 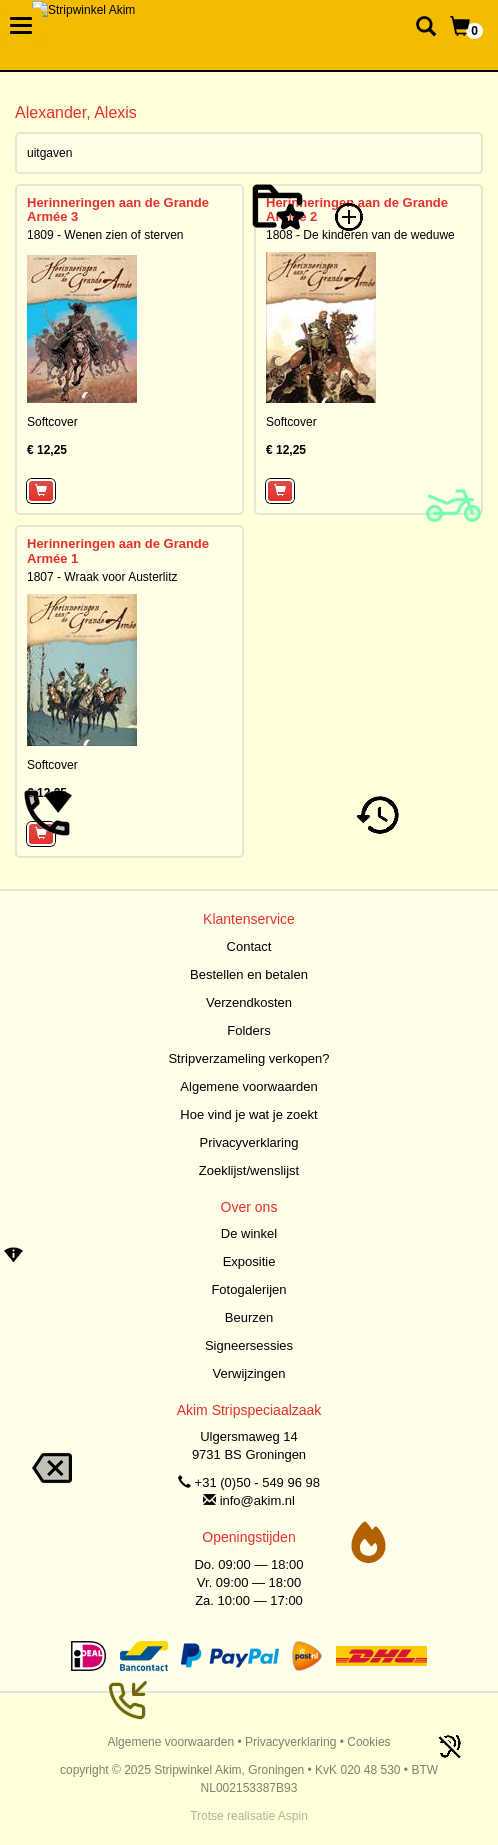 What do you see at coordinates (368, 1543) in the screenshot?
I see `indicates trending or popular content` at bounding box center [368, 1543].